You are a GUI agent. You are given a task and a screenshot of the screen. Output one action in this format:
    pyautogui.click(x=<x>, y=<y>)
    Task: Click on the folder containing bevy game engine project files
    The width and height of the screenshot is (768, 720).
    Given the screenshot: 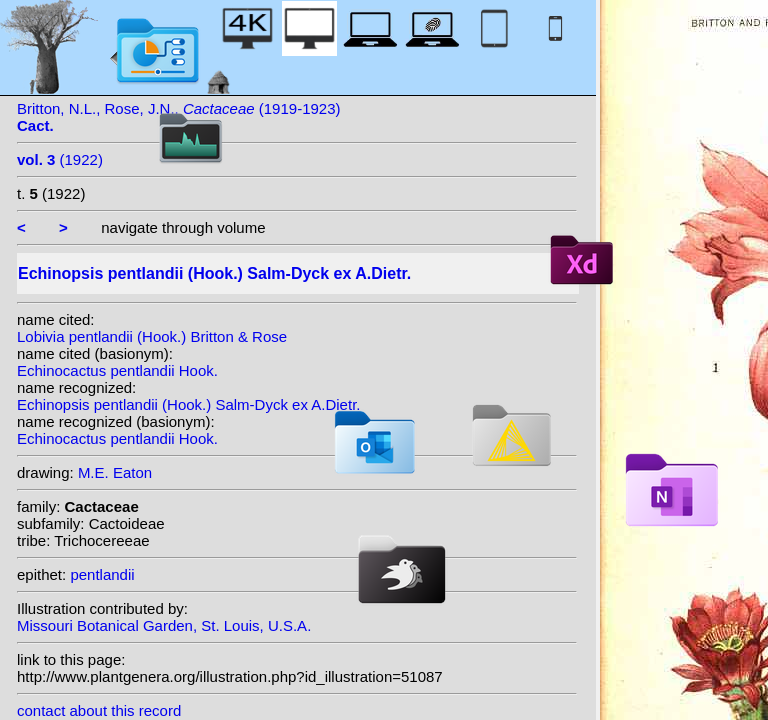 What is the action you would take?
    pyautogui.click(x=401, y=571)
    